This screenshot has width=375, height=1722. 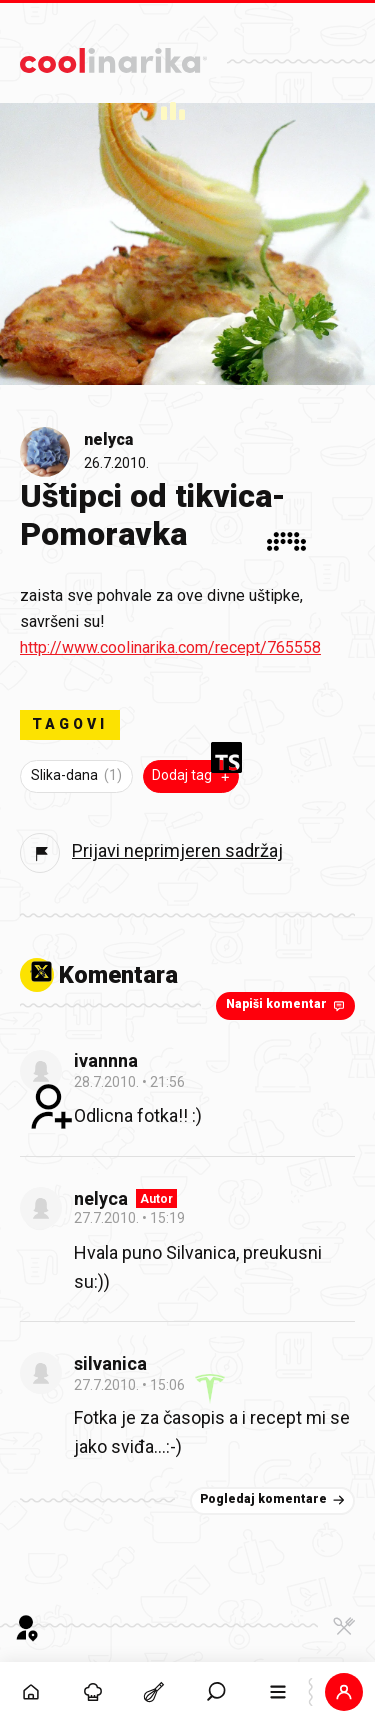 I want to click on open the Tesla app, so click(x=210, y=1389).